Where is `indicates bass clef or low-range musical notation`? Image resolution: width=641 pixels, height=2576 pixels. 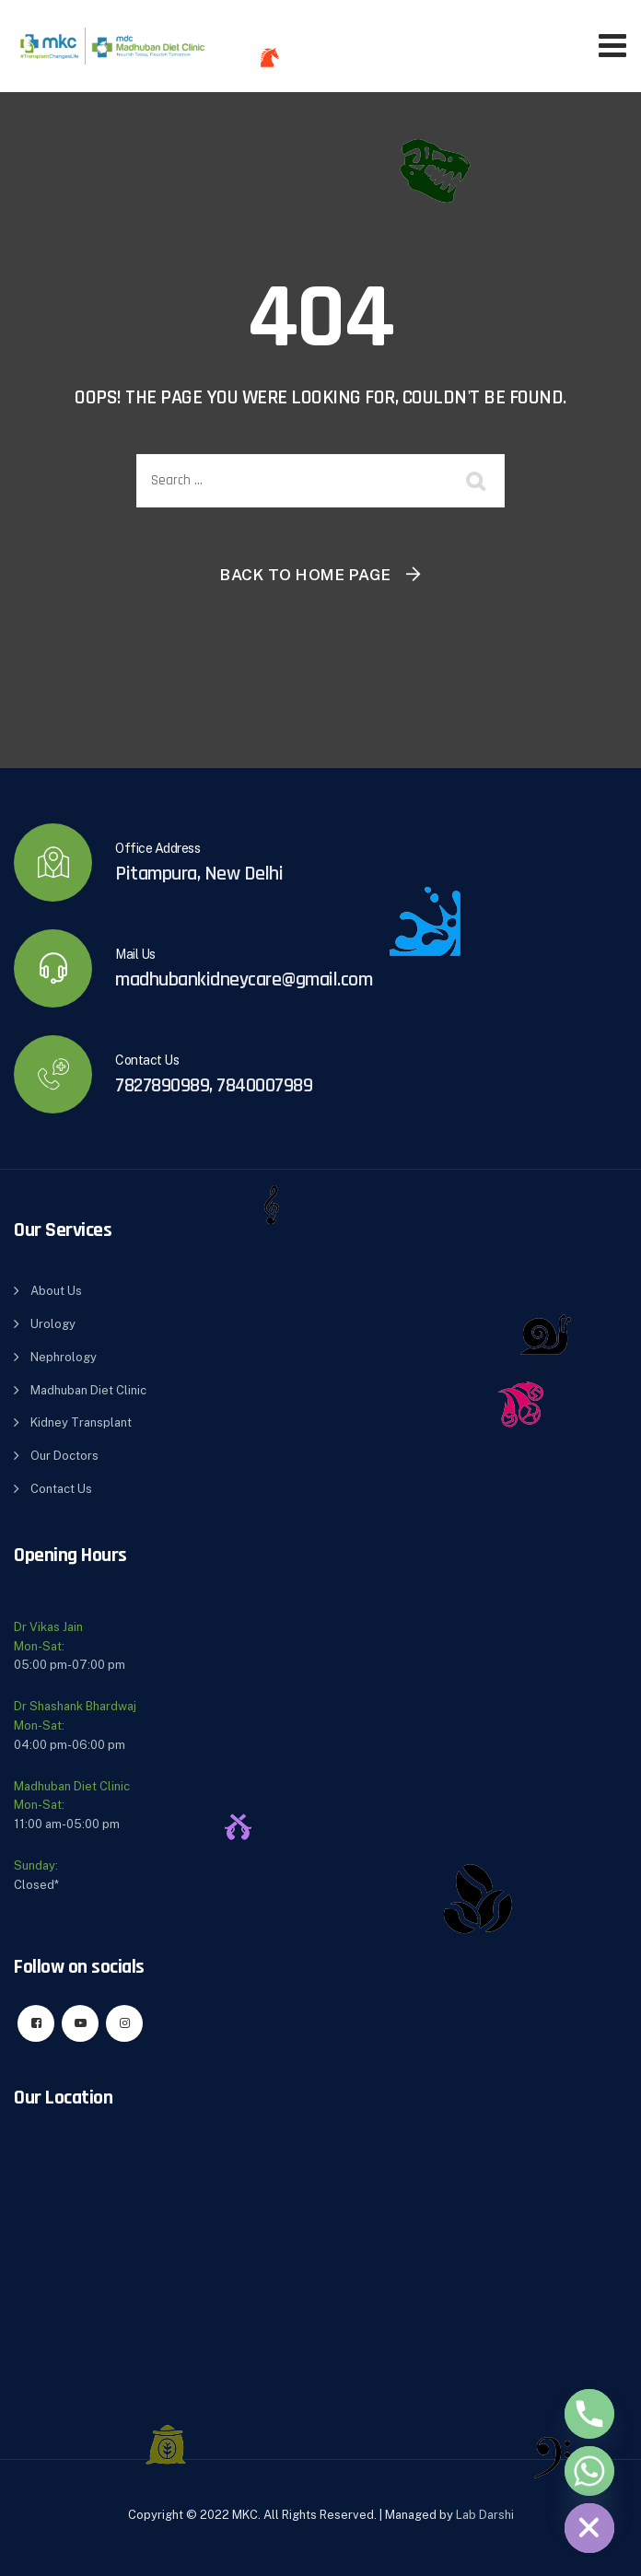 indicates bass clef or low-range musical notation is located at coordinates (552, 2457).